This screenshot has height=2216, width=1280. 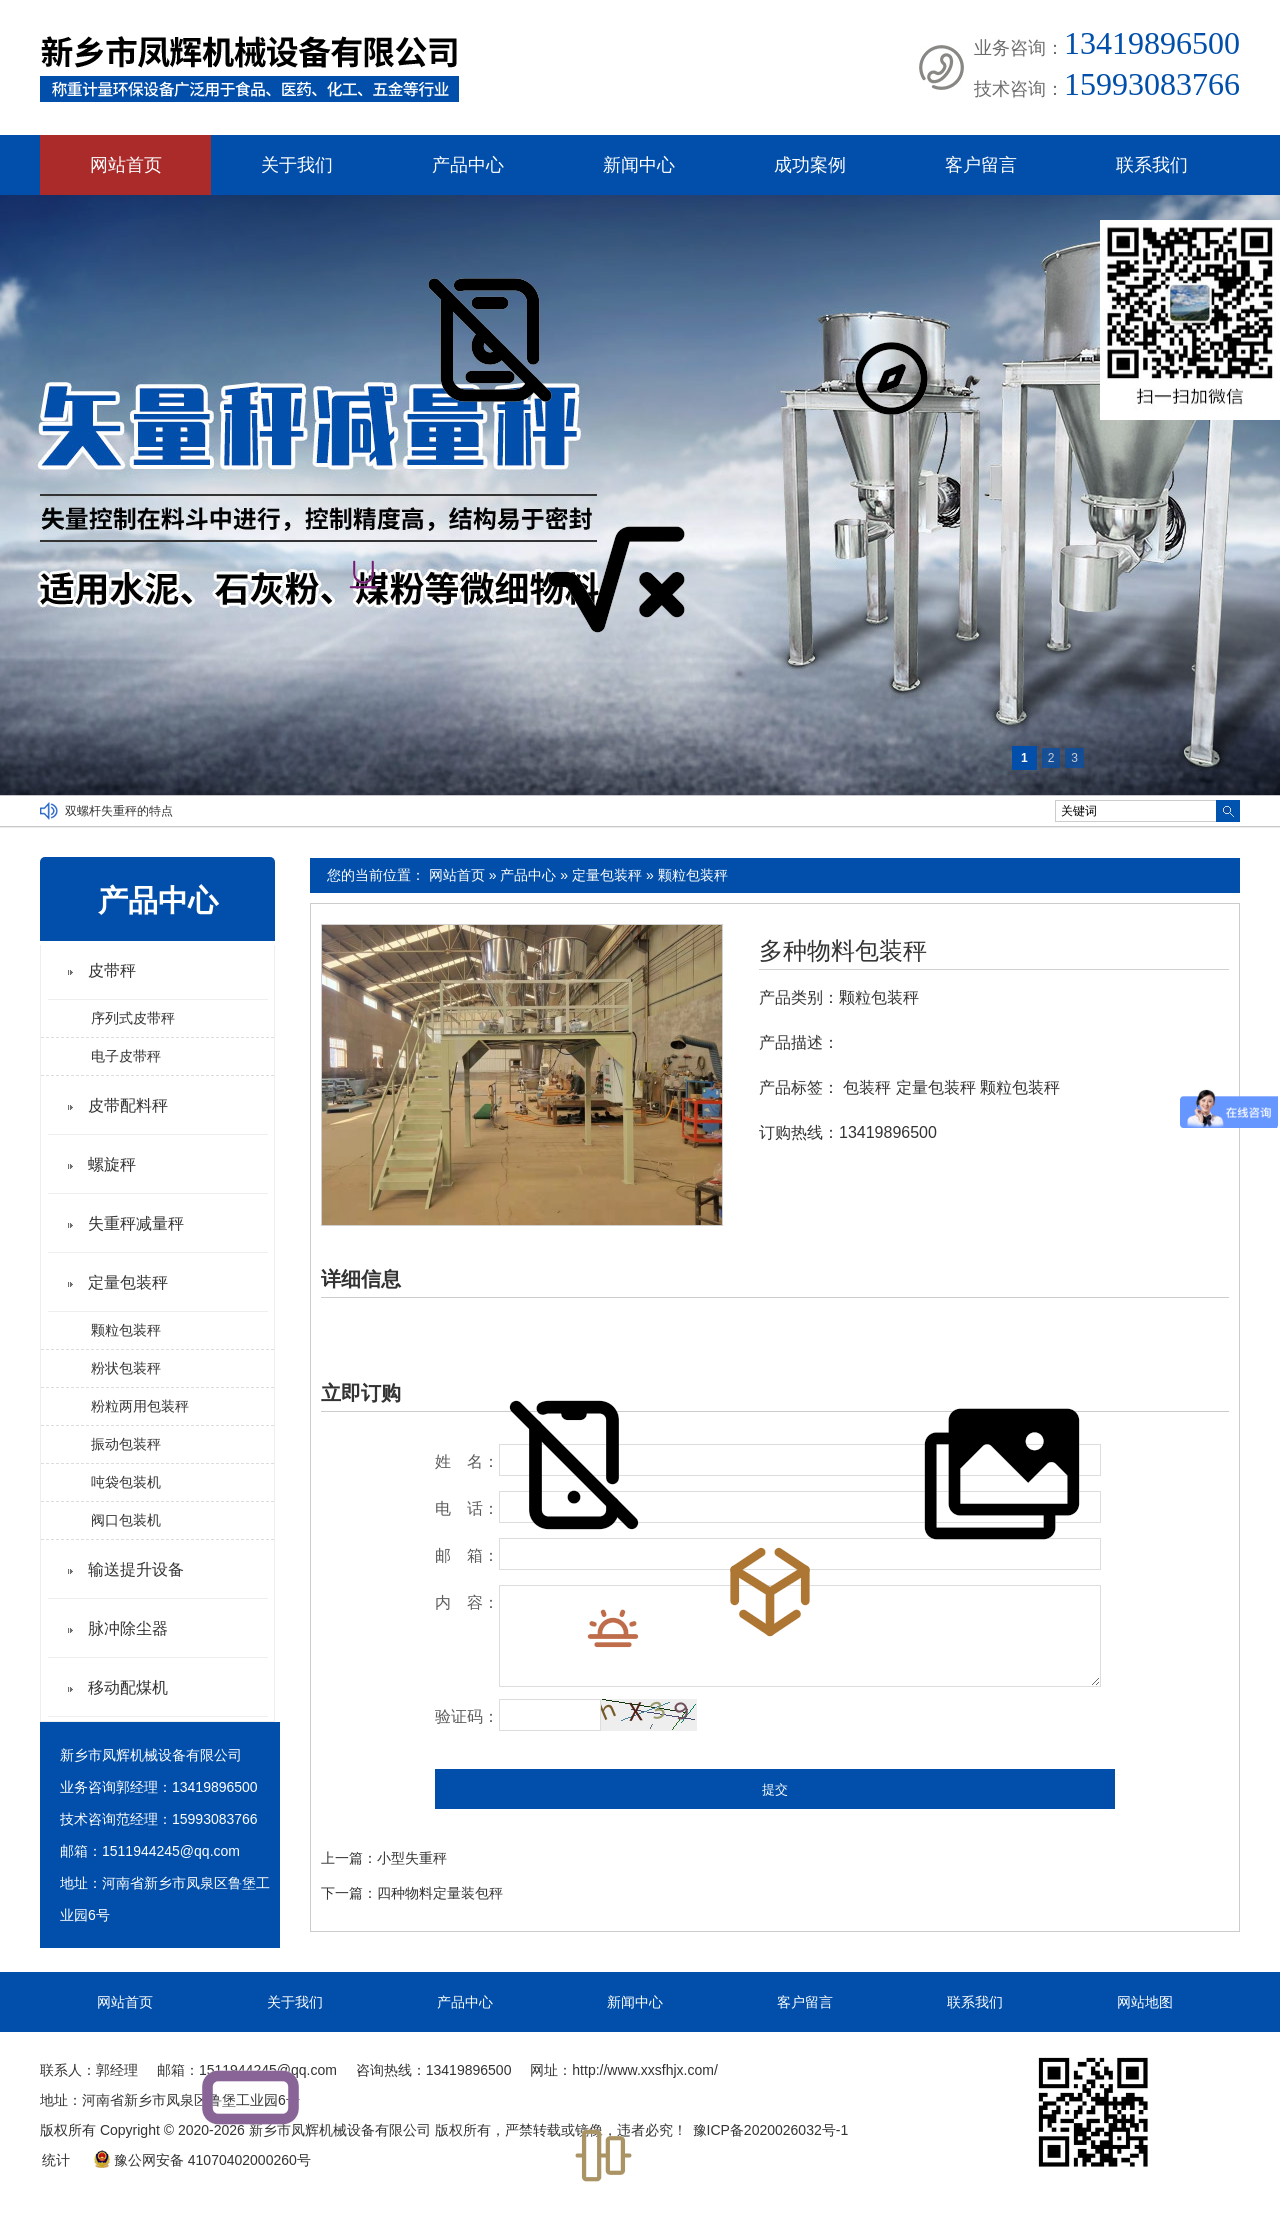 What do you see at coordinates (613, 1630) in the screenshot?
I see `sunrise or sunset indicator` at bounding box center [613, 1630].